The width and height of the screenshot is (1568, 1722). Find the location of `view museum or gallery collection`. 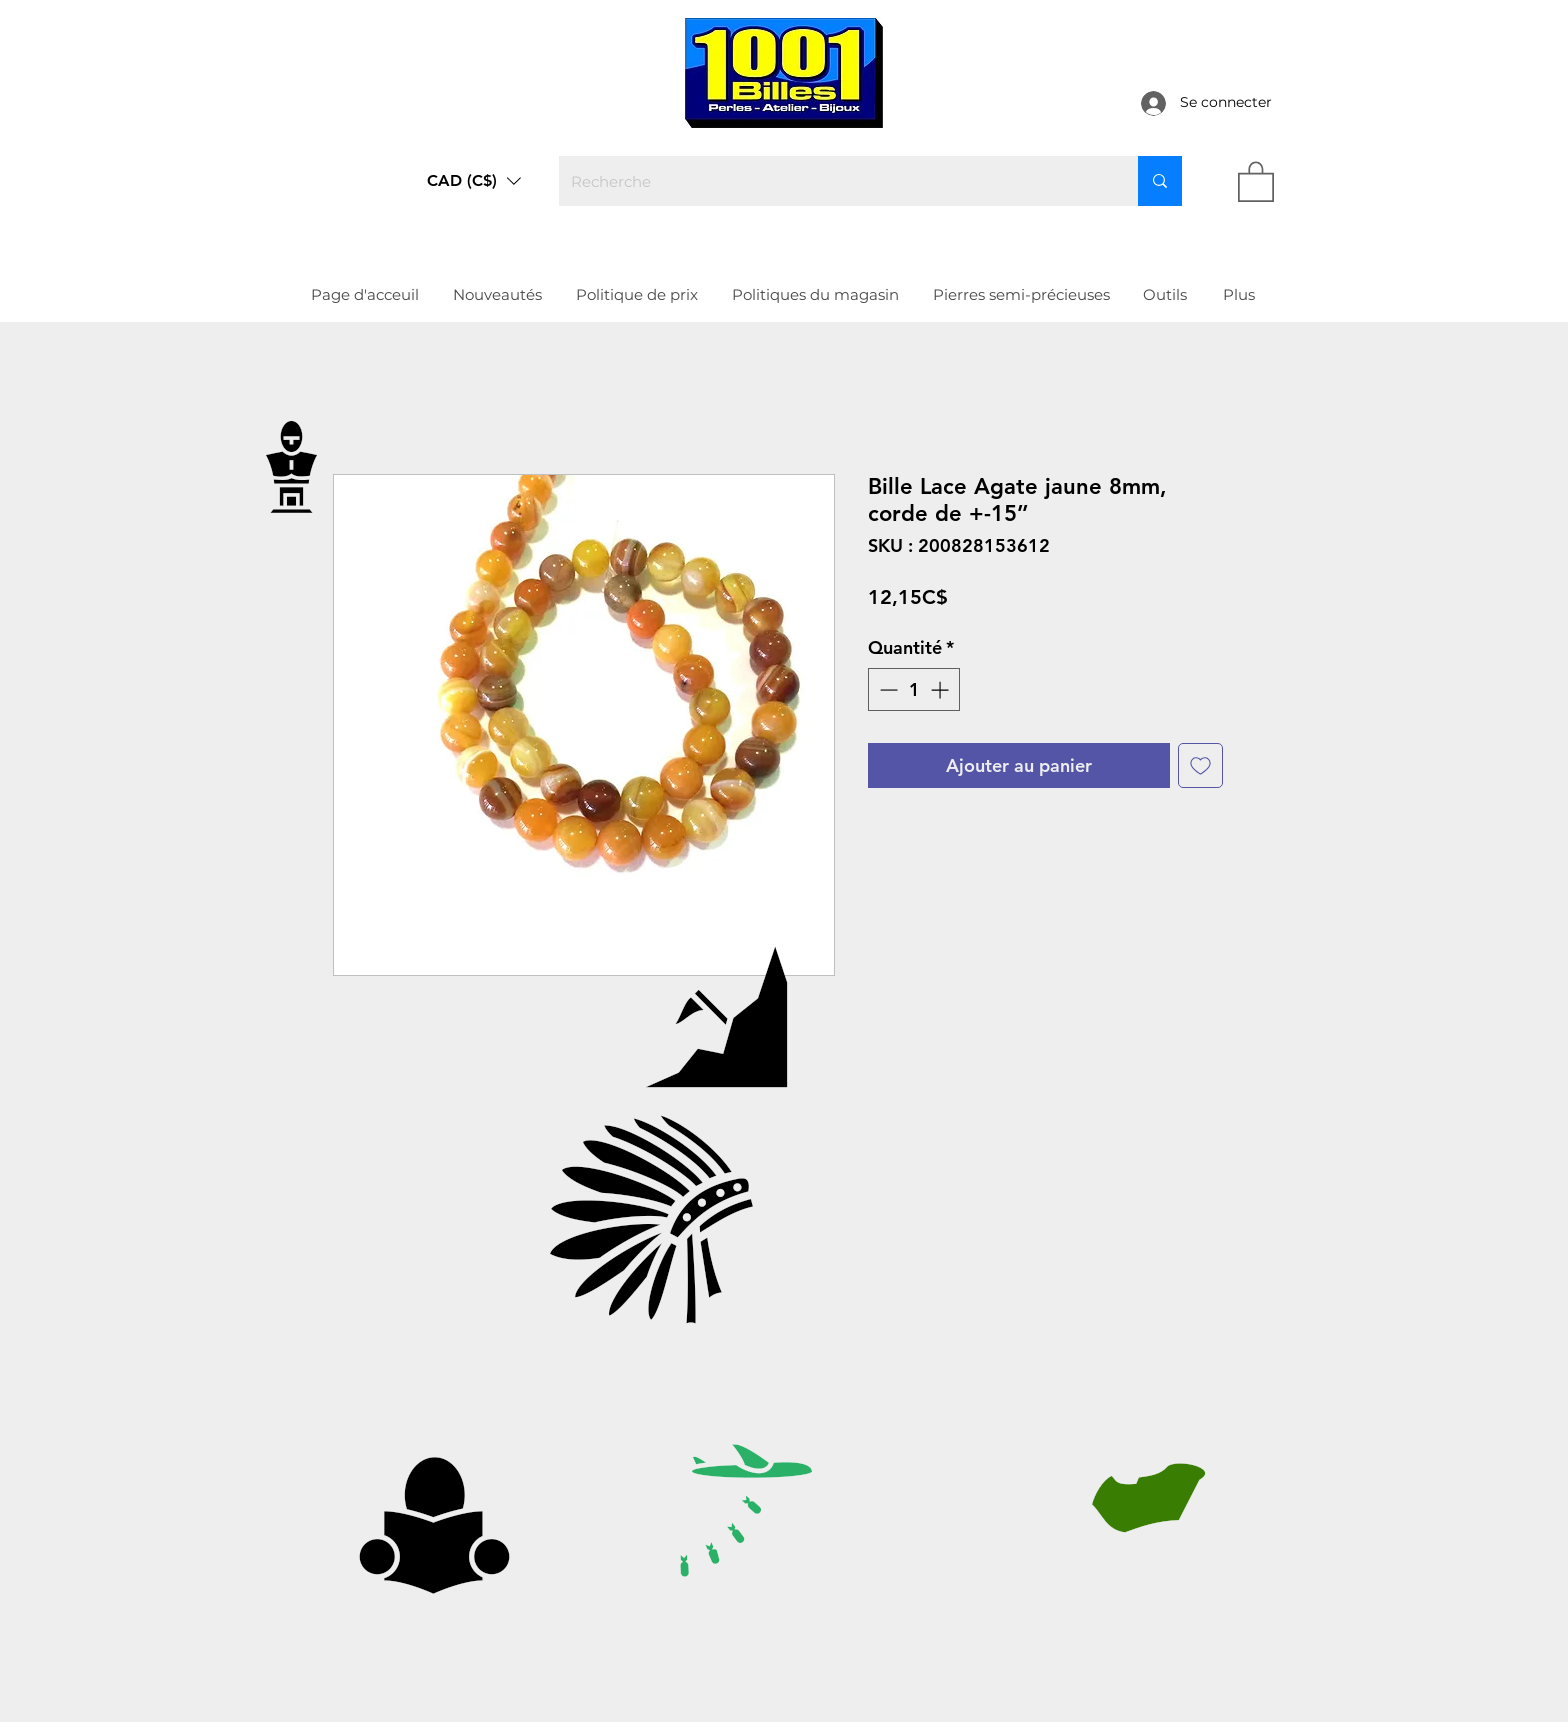

view museum or gallery collection is located at coordinates (291, 466).